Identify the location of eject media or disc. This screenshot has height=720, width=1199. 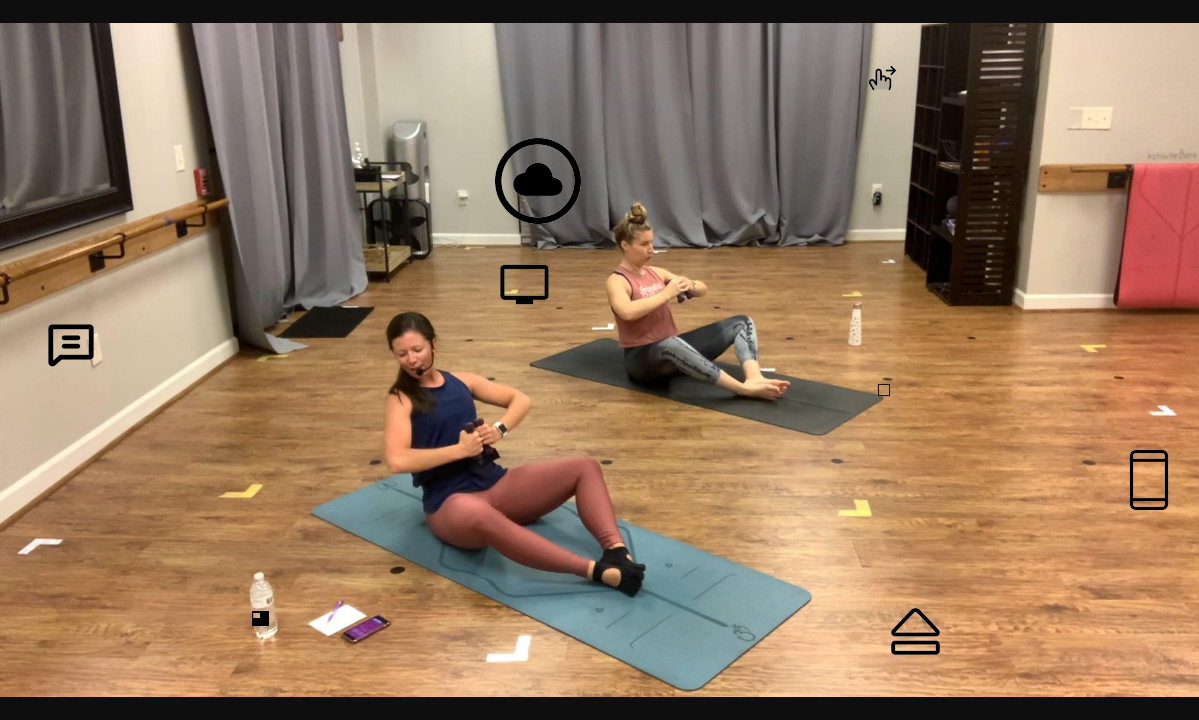
(915, 634).